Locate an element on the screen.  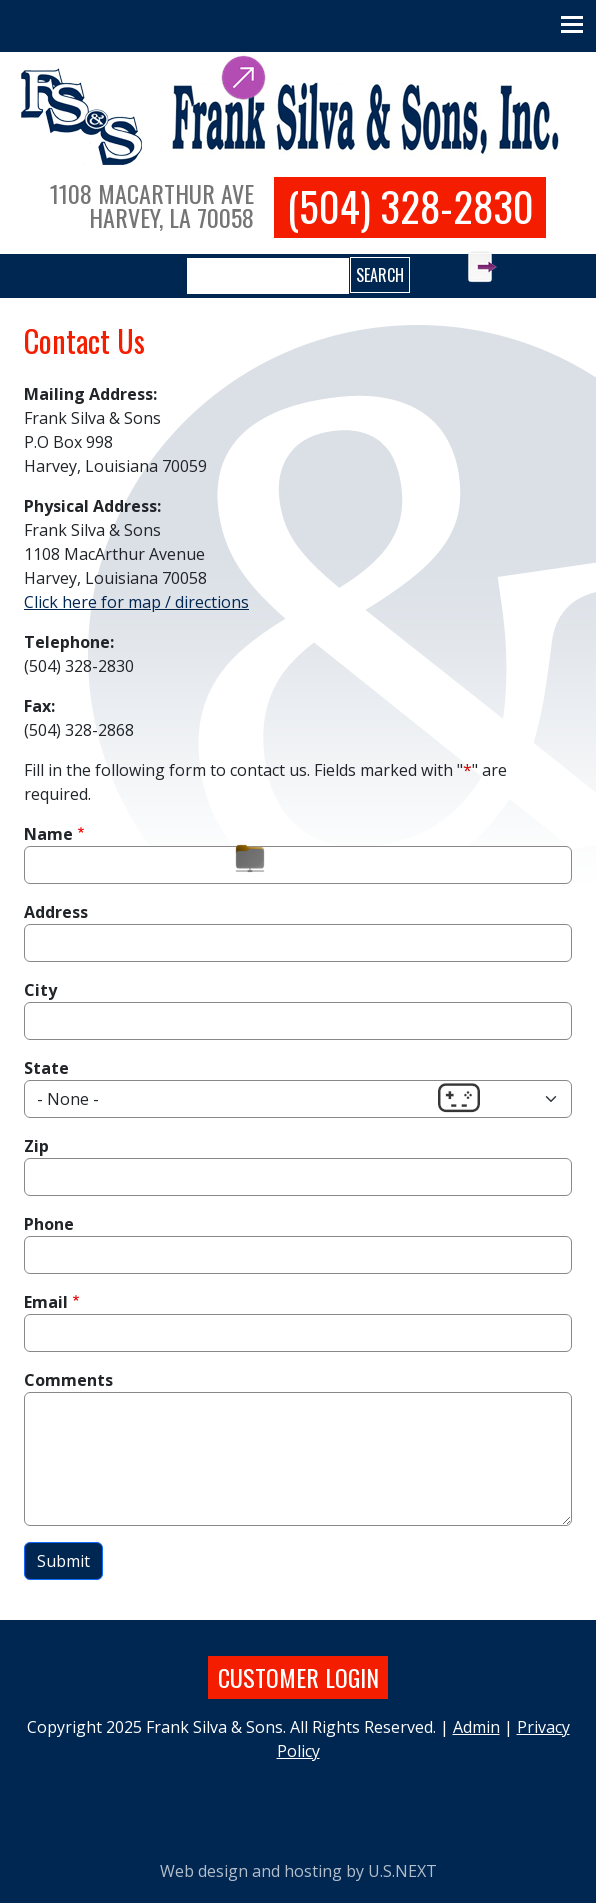
access a remote or network folder is located at coordinates (250, 858).